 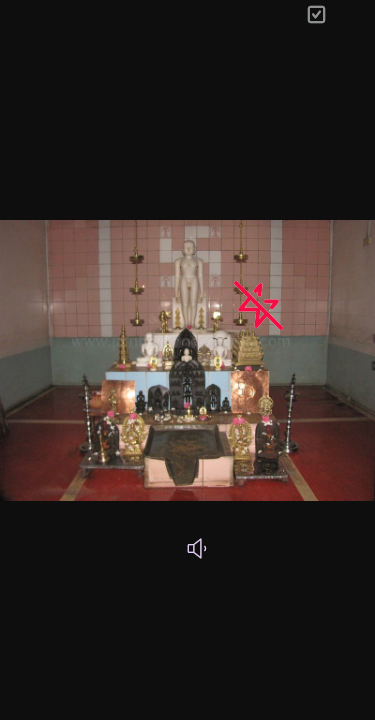 What do you see at coordinates (258, 305) in the screenshot?
I see `disable flash or lightning mode` at bounding box center [258, 305].